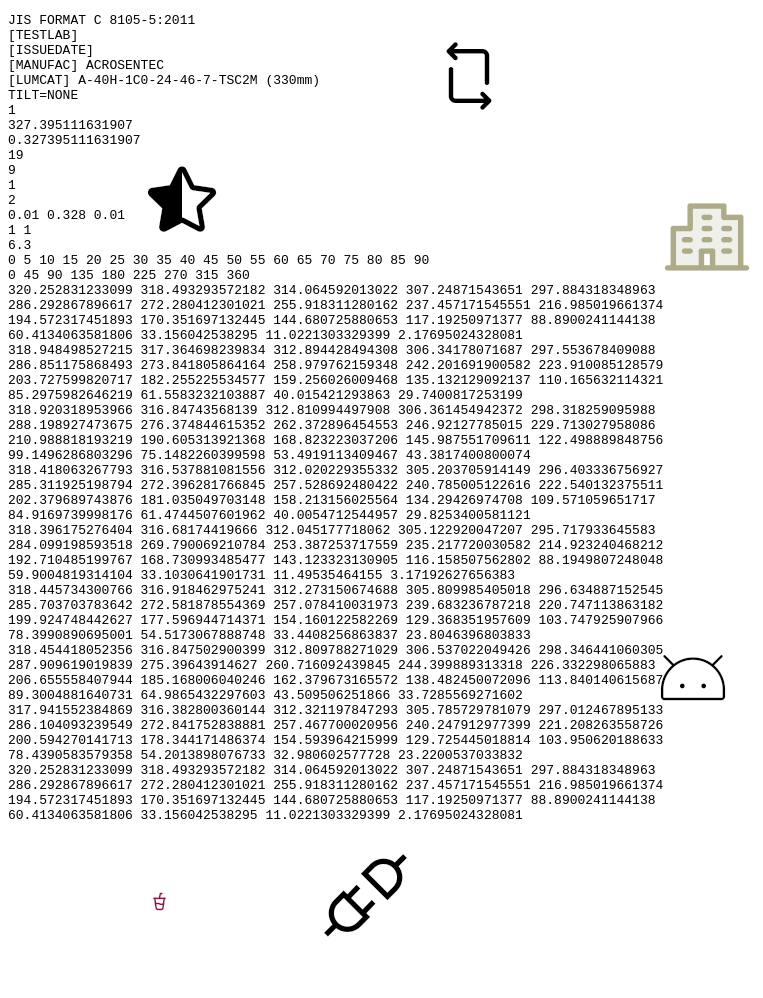  Describe the element at coordinates (367, 897) in the screenshot. I see `disconnect from debug session` at that location.